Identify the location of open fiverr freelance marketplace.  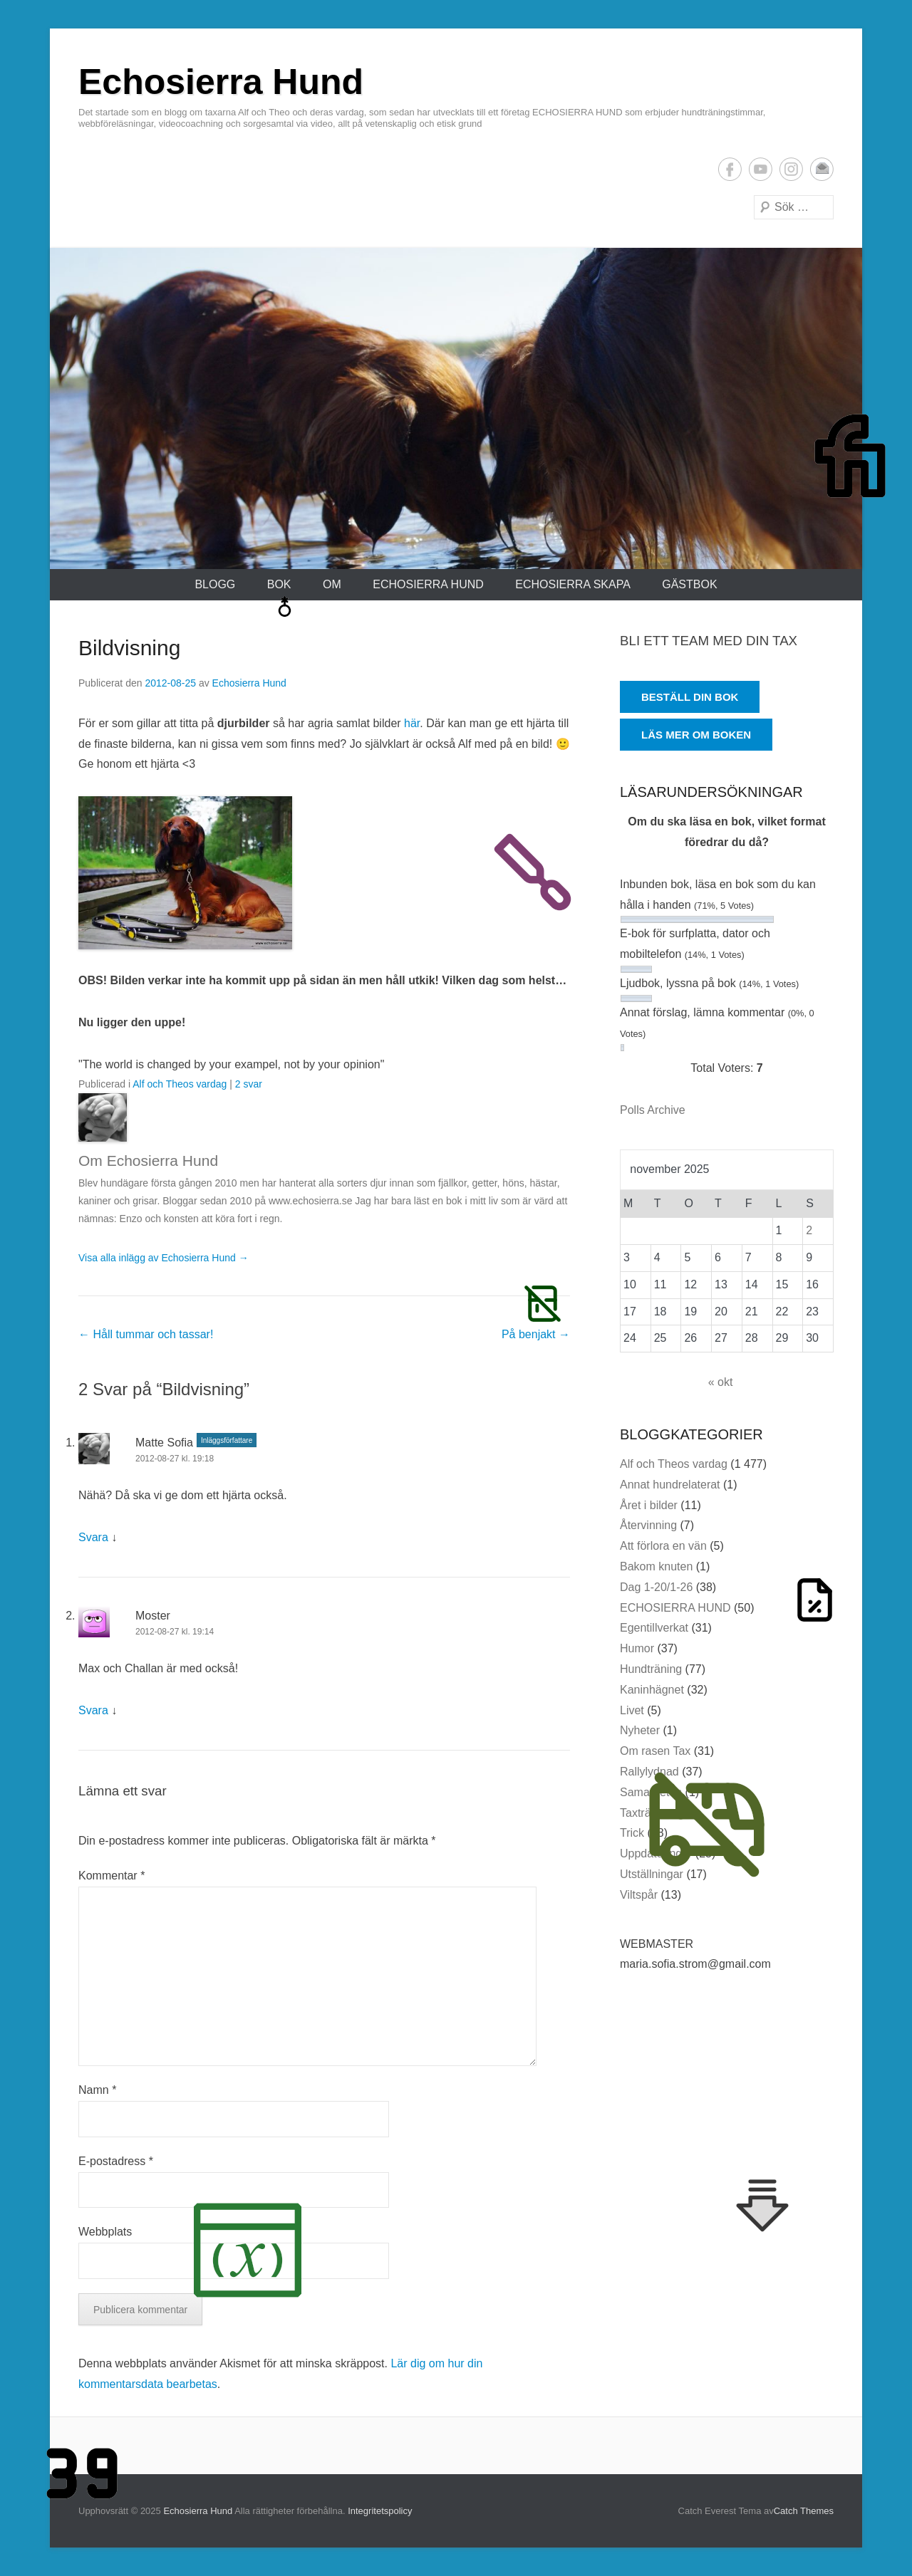
(852, 456).